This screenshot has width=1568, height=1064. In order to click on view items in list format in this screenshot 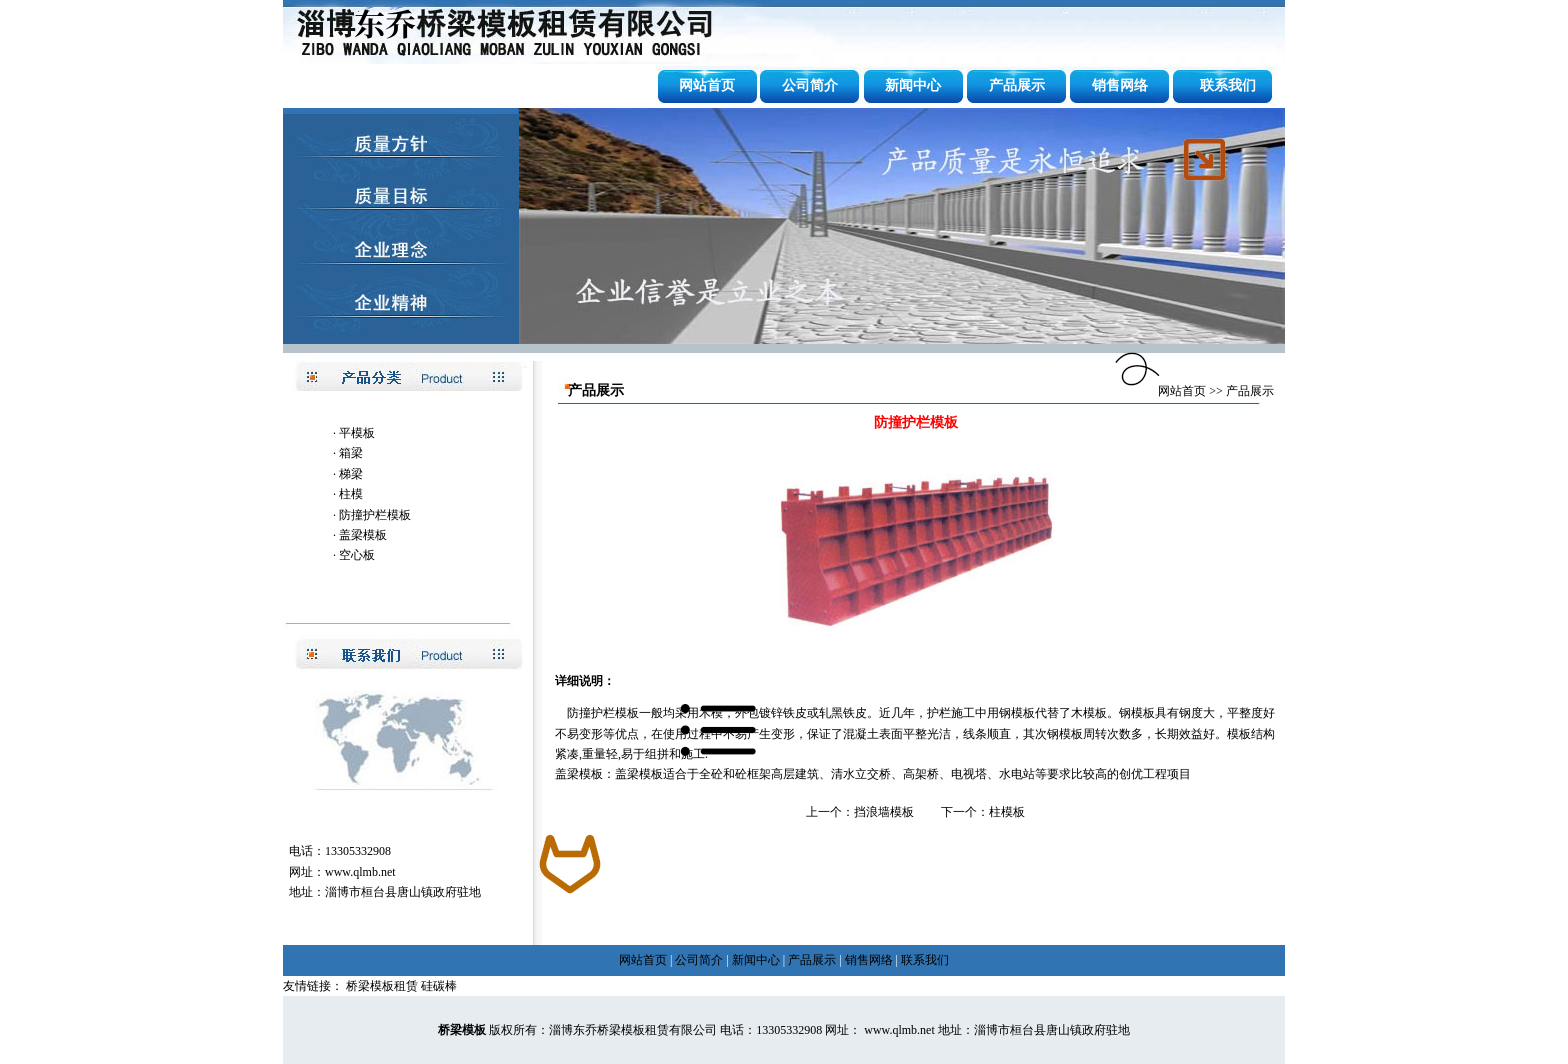, I will do `click(719, 730)`.